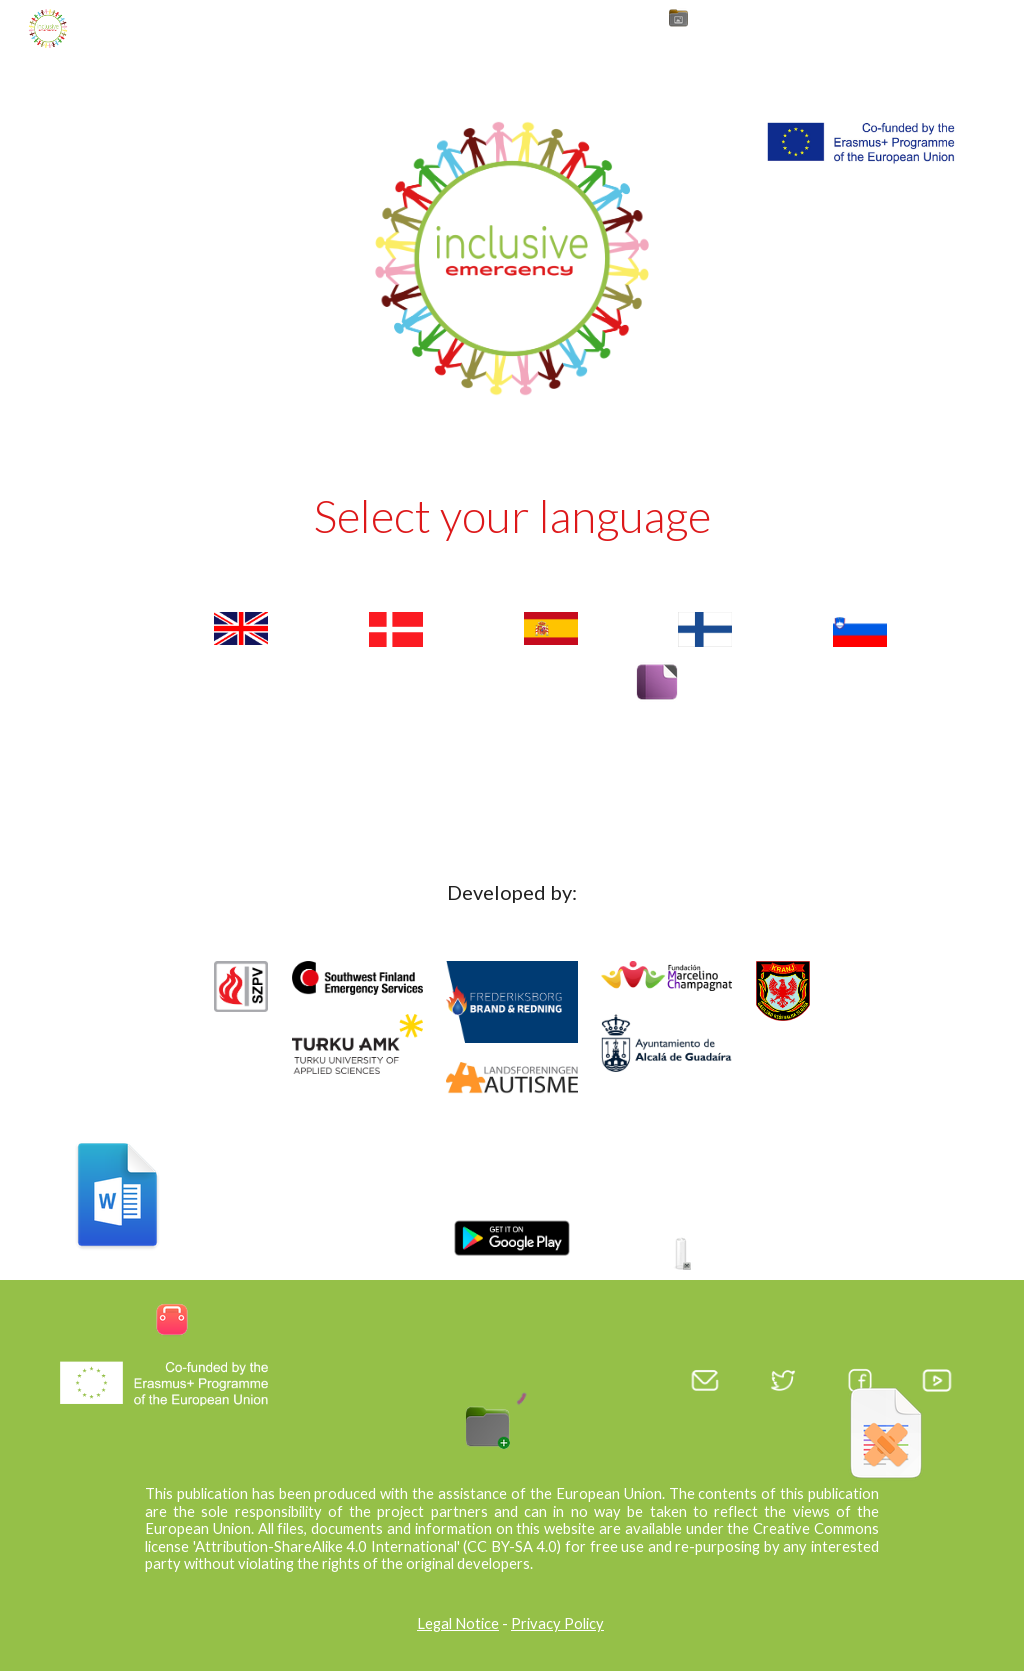 Image resolution: width=1024 pixels, height=1671 pixels. Describe the element at coordinates (117, 1194) in the screenshot. I see `microsoft word template file` at that location.